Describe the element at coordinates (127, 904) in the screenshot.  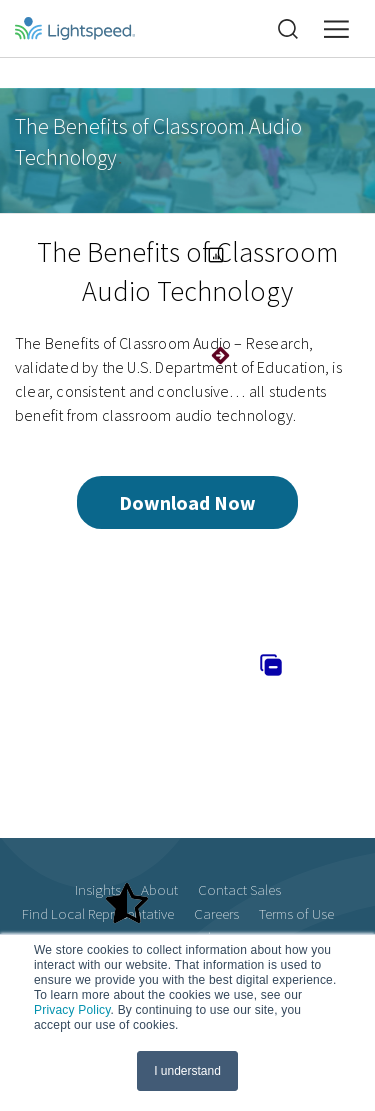
I see `indicates a partial or half-star rating` at that location.